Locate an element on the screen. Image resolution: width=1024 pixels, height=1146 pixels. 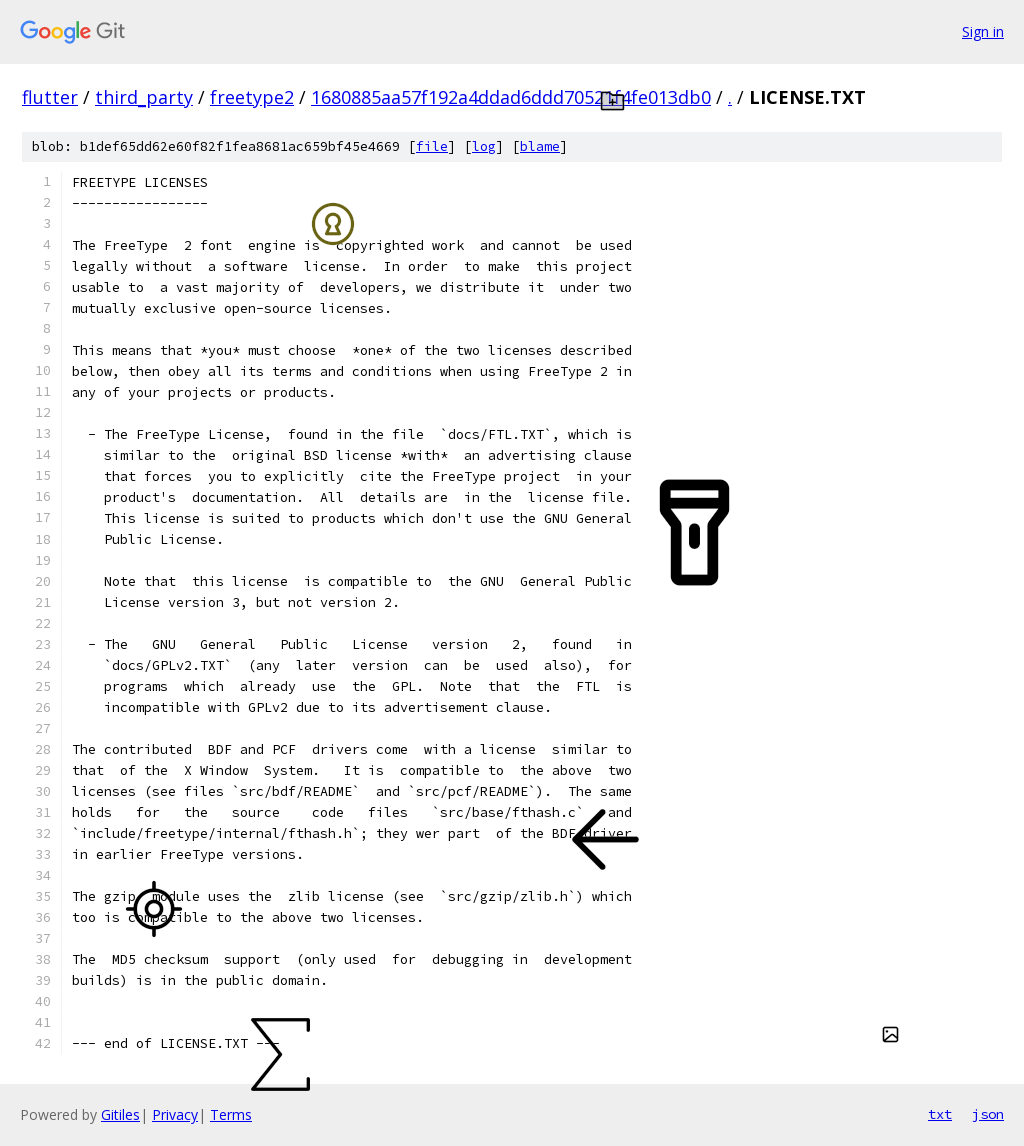
toggle flashlight on or off is located at coordinates (694, 532).